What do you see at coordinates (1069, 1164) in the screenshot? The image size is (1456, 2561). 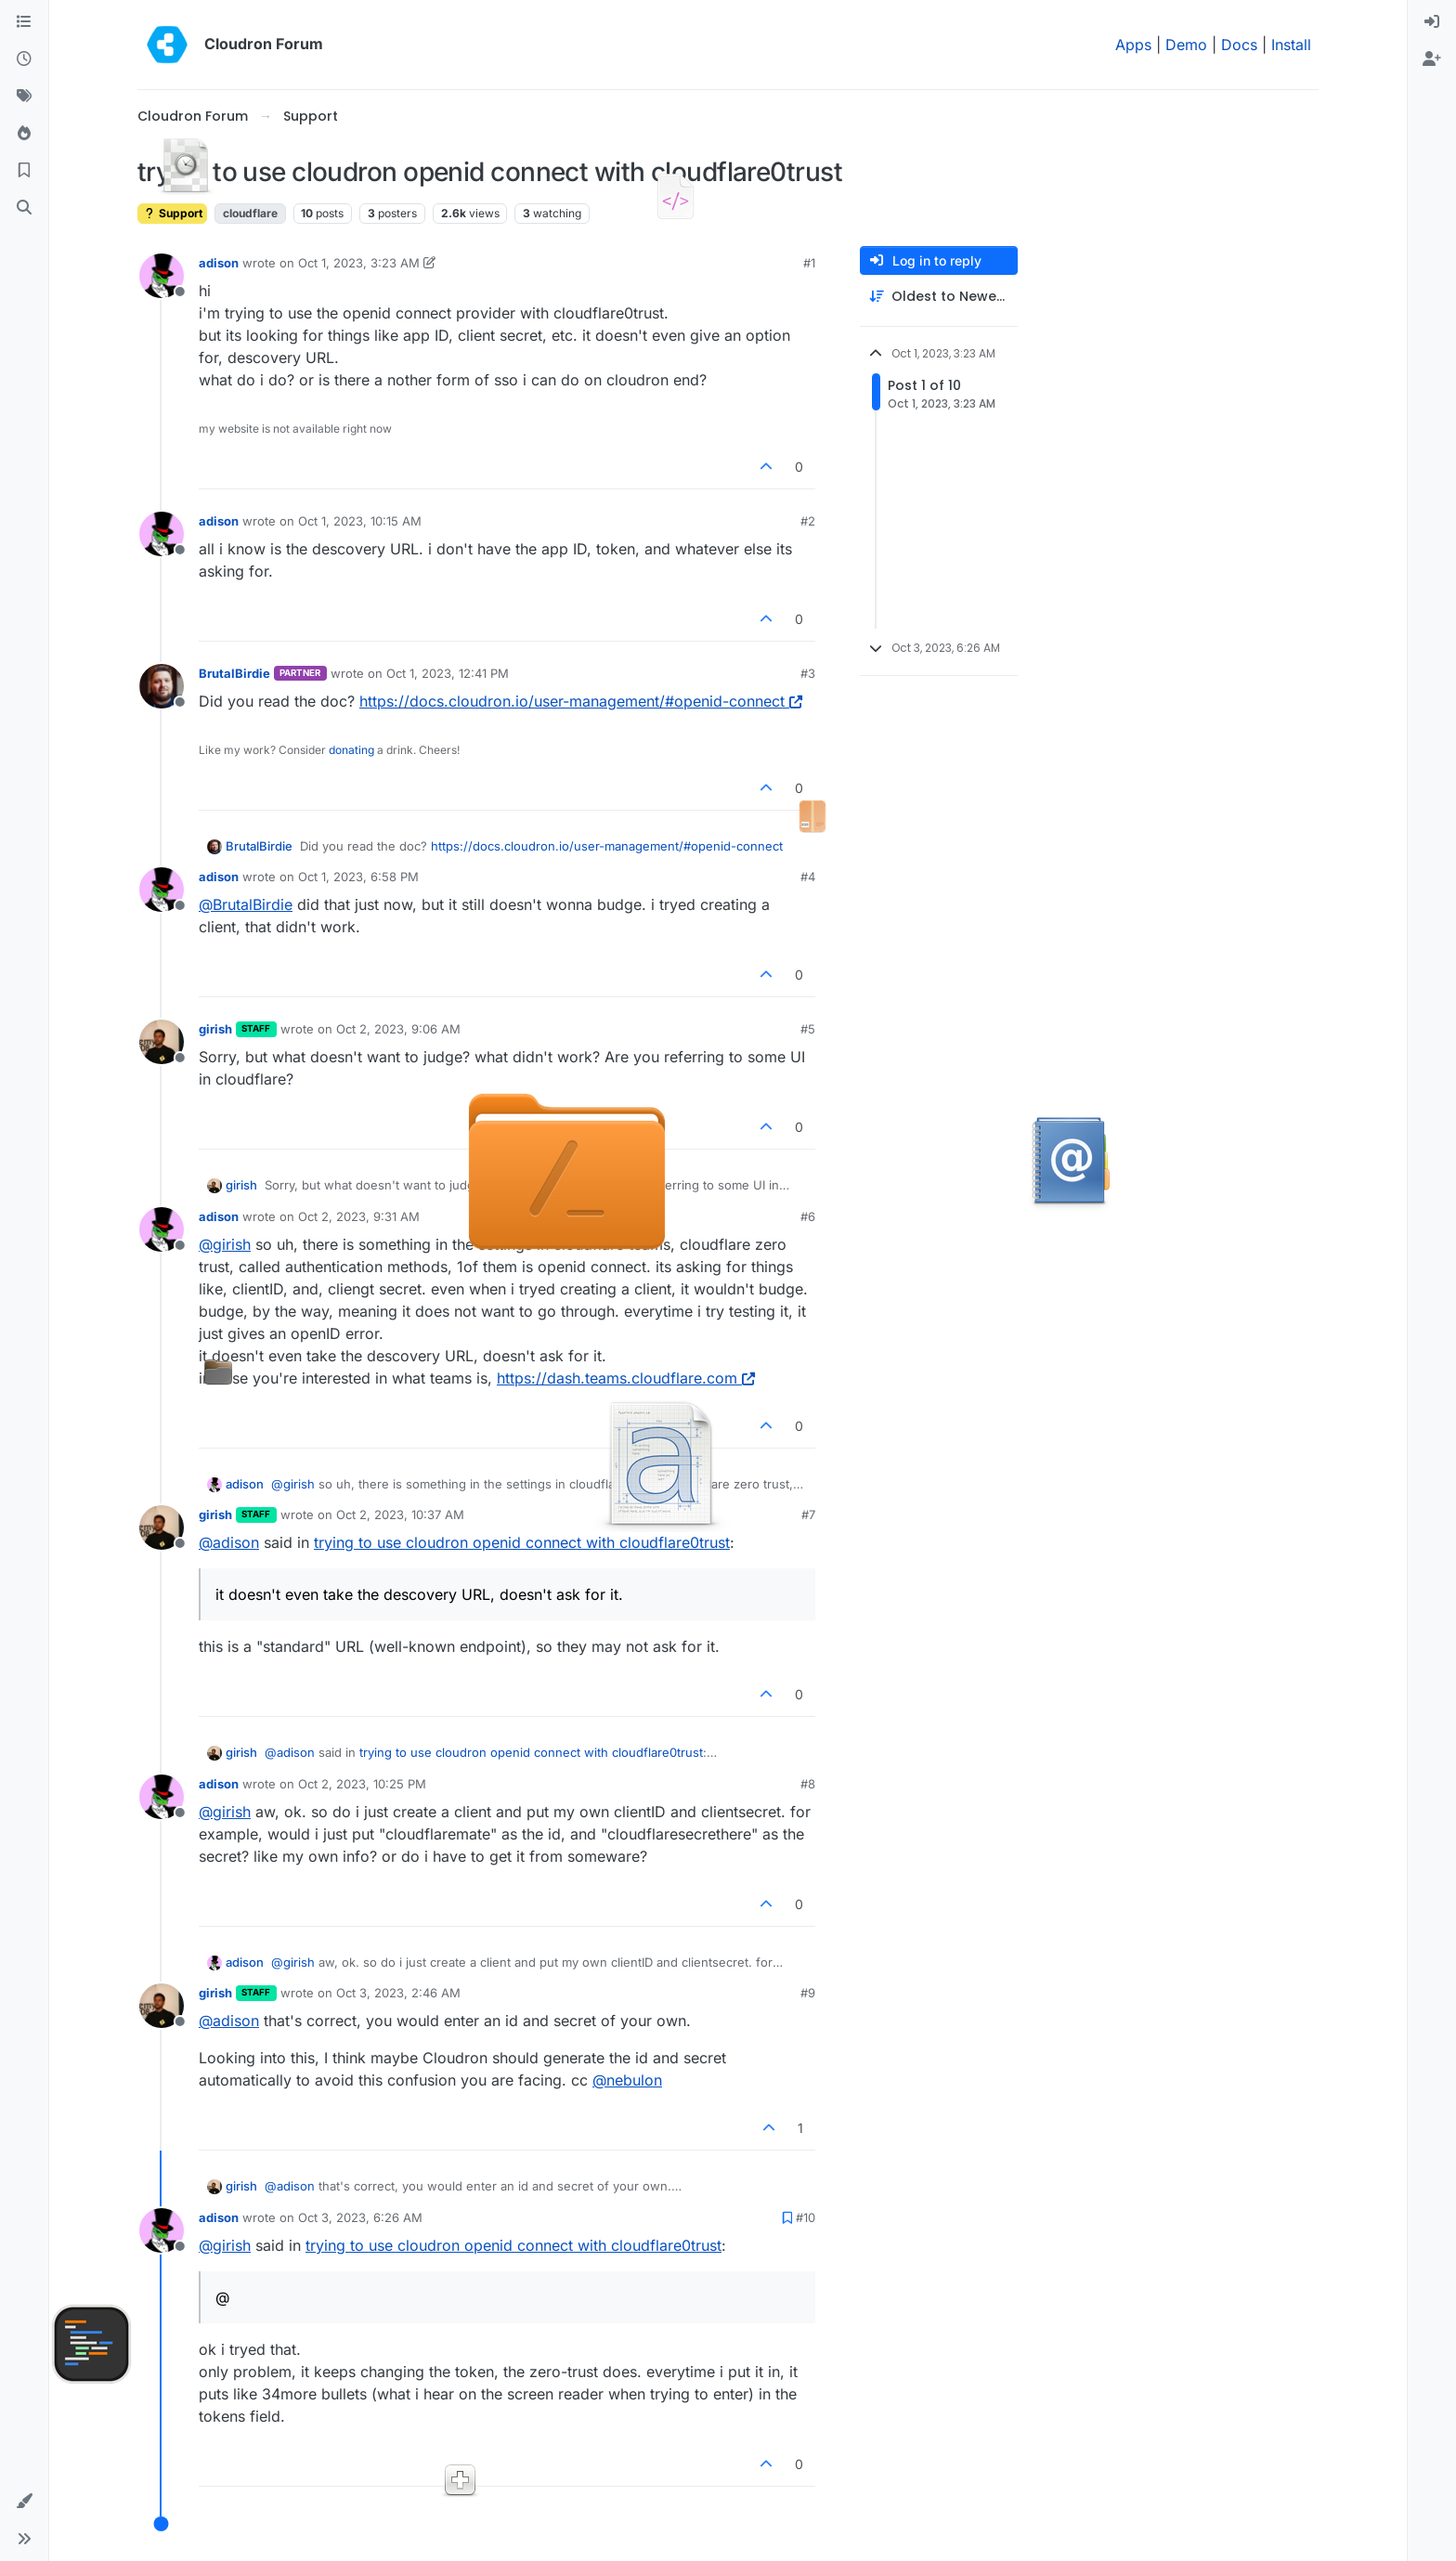 I see `open your address book or contacts` at bounding box center [1069, 1164].